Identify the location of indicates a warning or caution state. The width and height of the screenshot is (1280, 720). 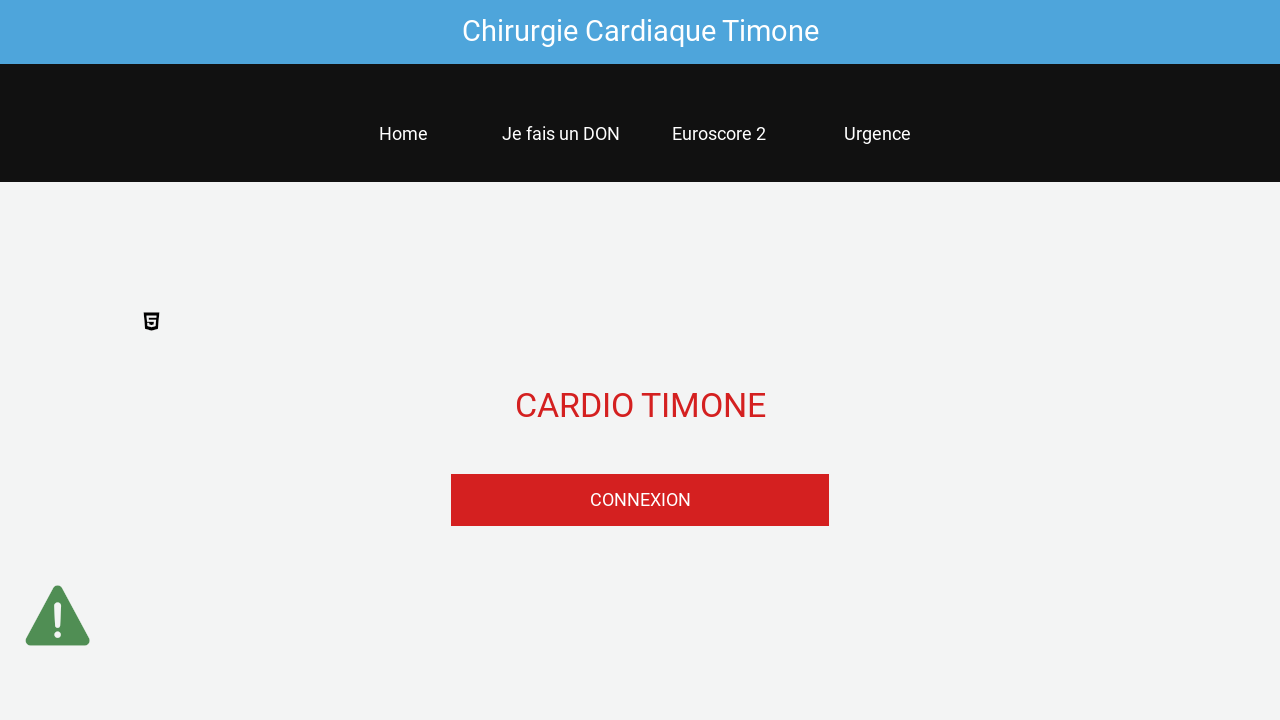
(58, 615).